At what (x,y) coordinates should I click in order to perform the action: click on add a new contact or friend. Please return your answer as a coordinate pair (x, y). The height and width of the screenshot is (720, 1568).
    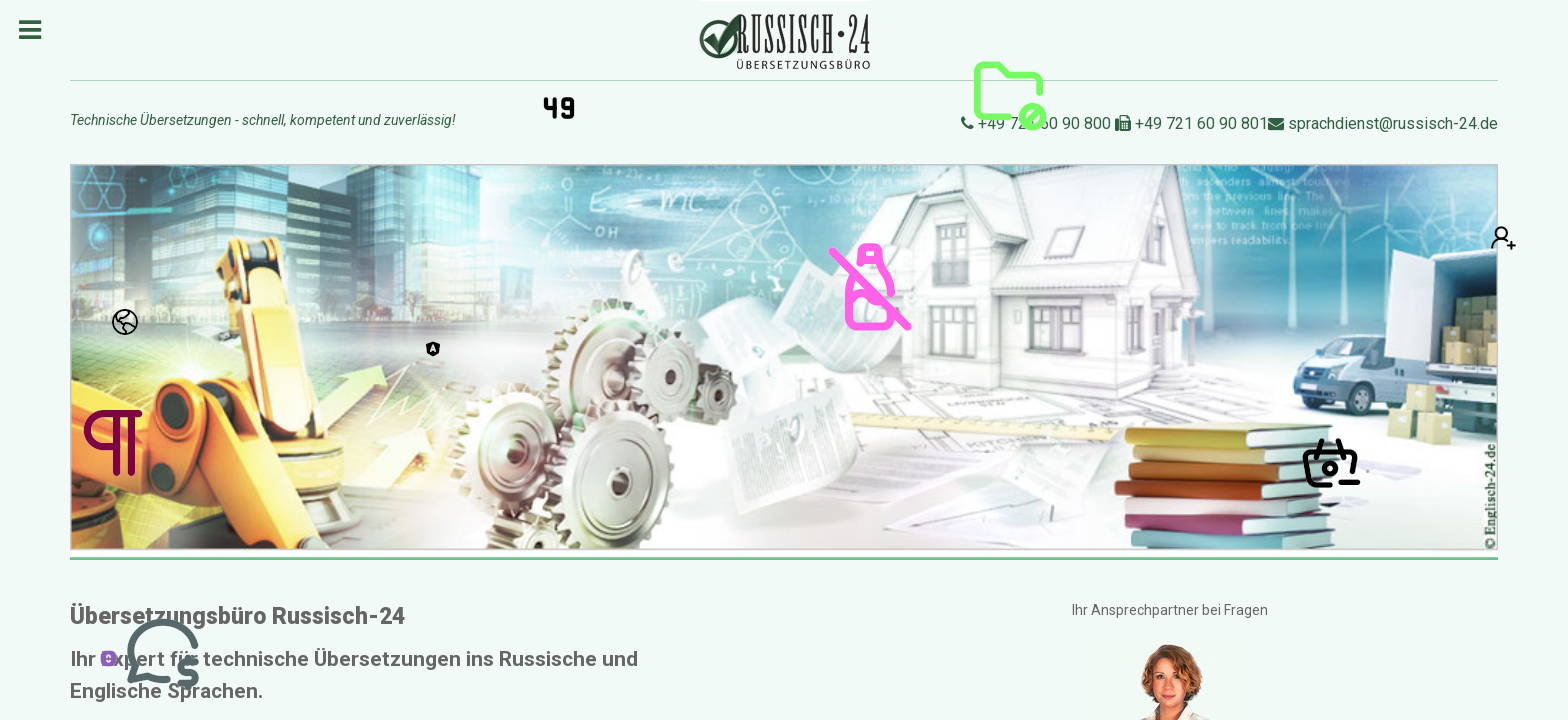
    Looking at the image, I should click on (1503, 237).